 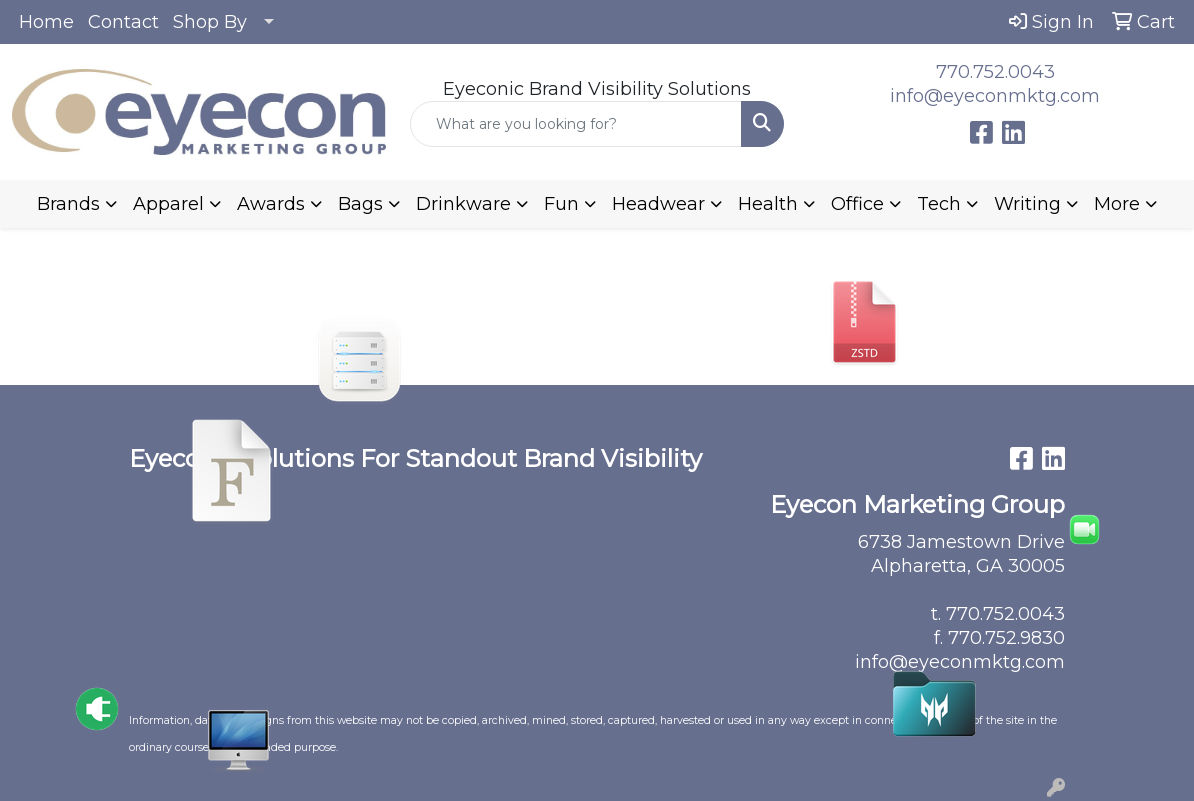 What do you see at coordinates (238, 728) in the screenshot?
I see `represents an iMac desktop computer` at bounding box center [238, 728].